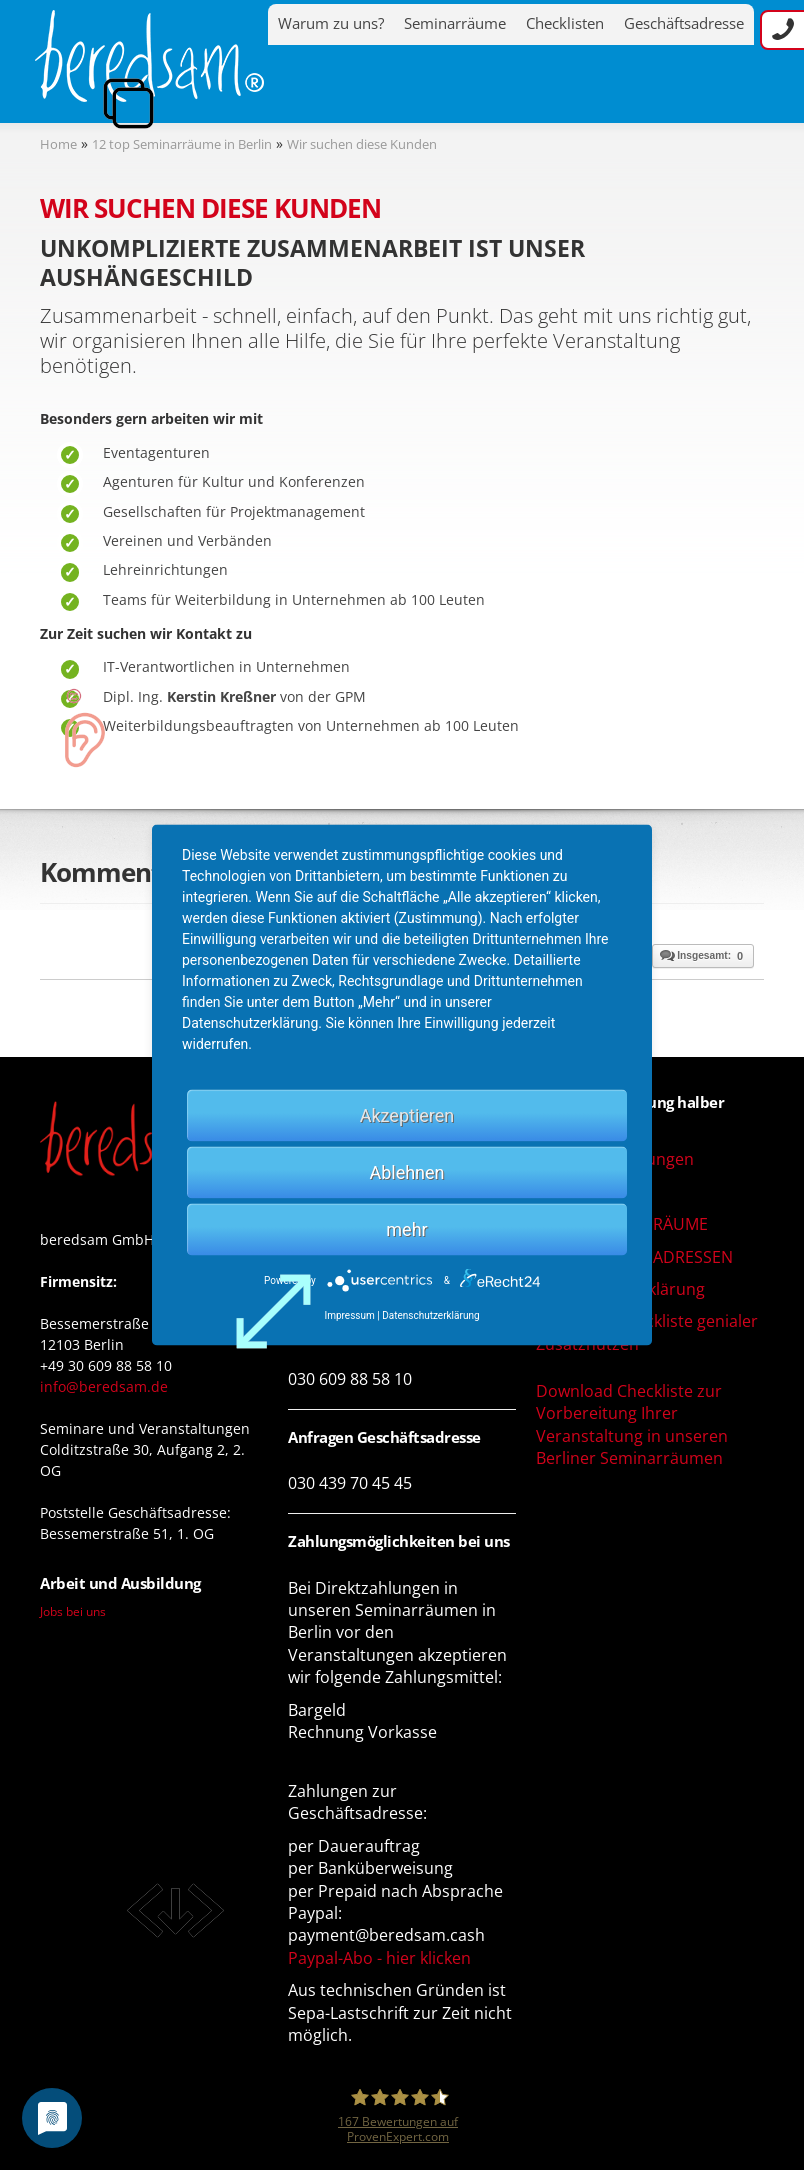  Describe the element at coordinates (273, 1311) in the screenshot. I see `resize a window or element` at that location.